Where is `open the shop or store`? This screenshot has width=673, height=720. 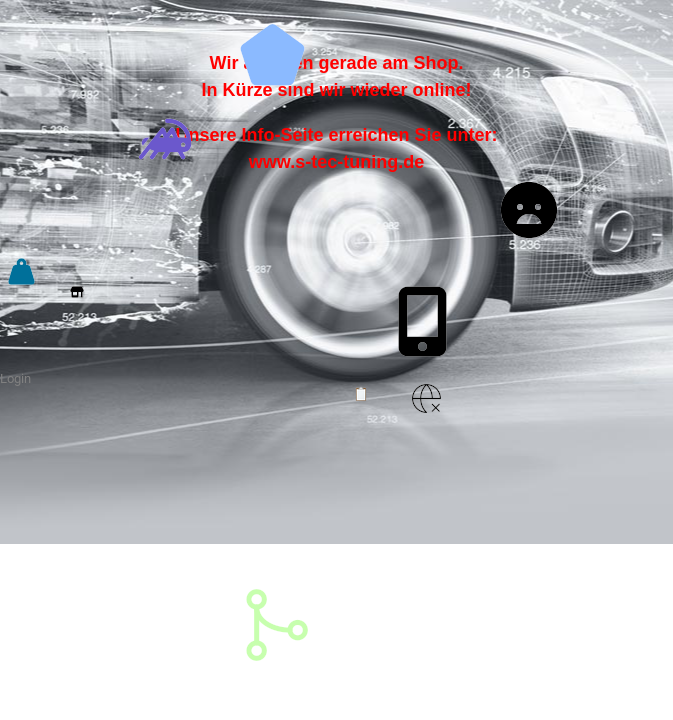 open the shop or store is located at coordinates (77, 292).